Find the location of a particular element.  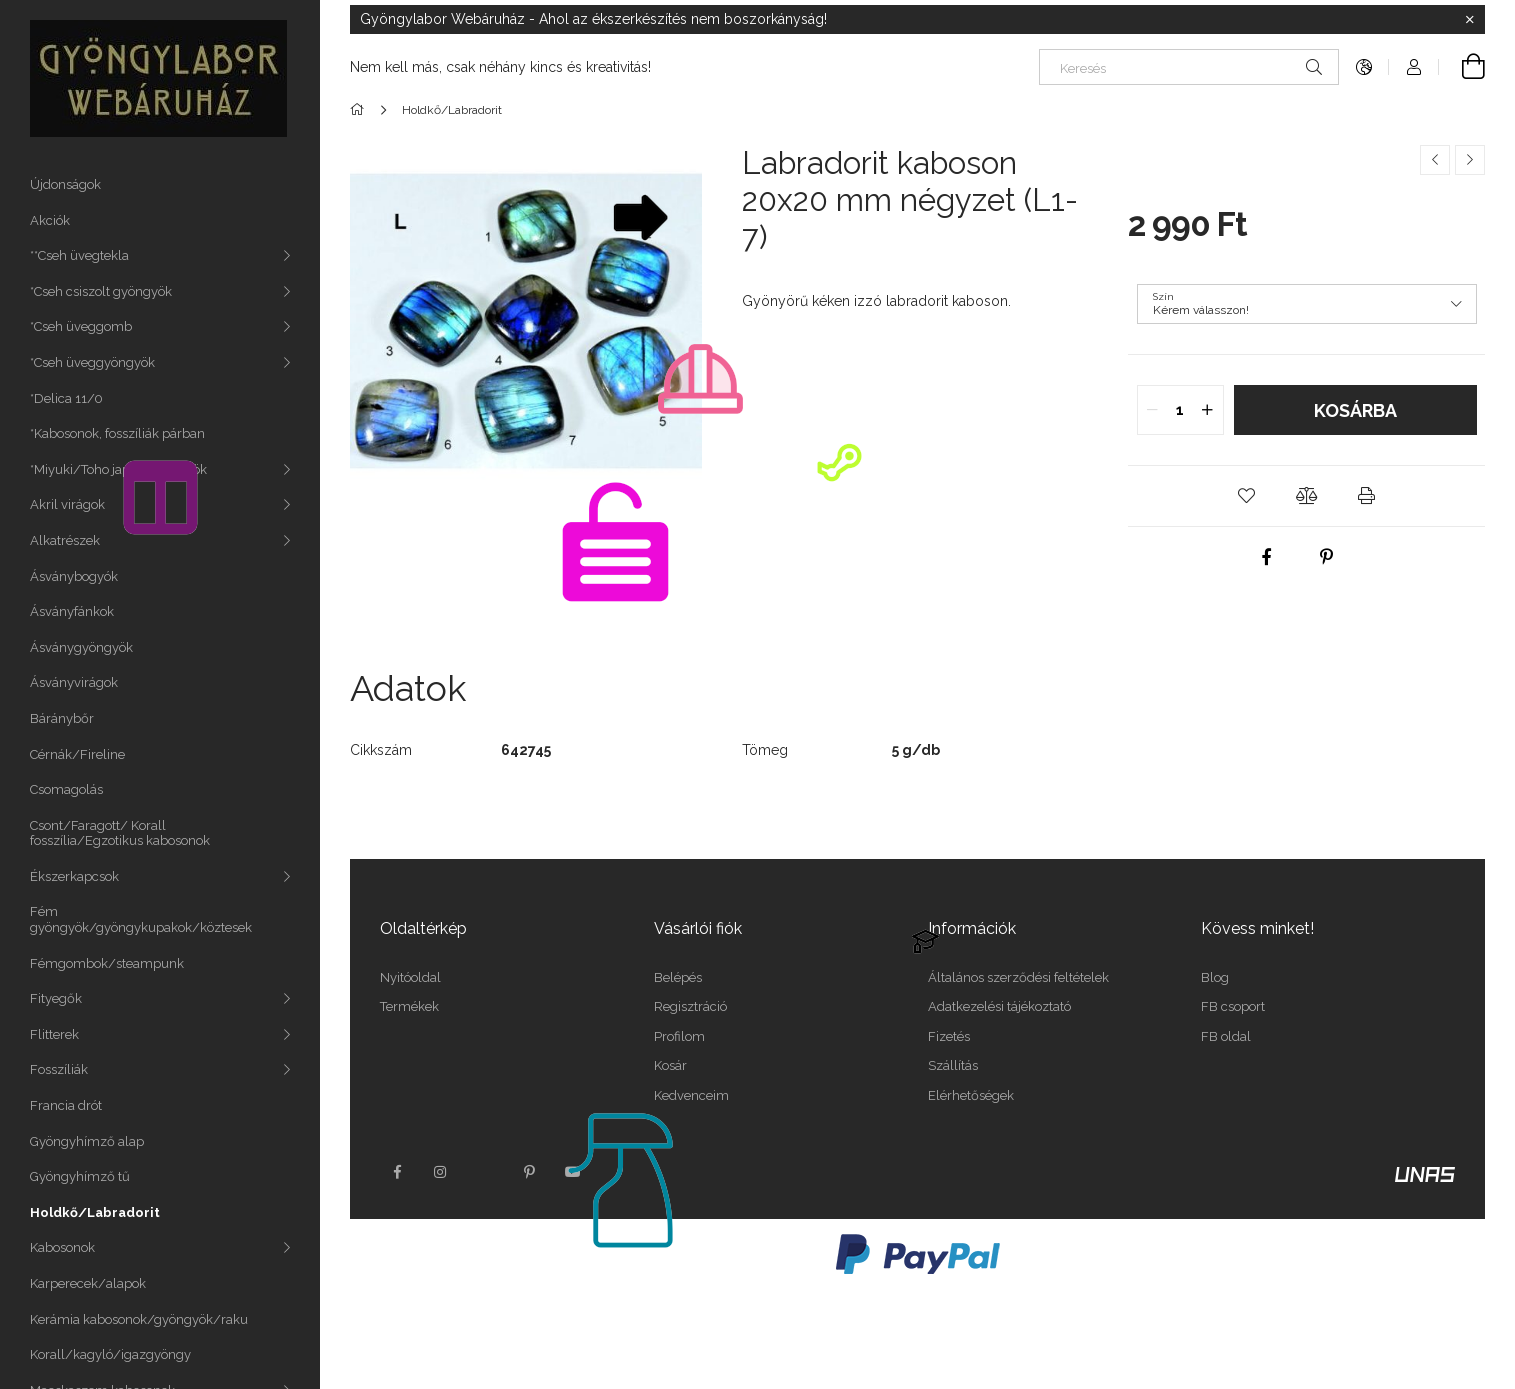

access learning or education resources is located at coordinates (925, 941).